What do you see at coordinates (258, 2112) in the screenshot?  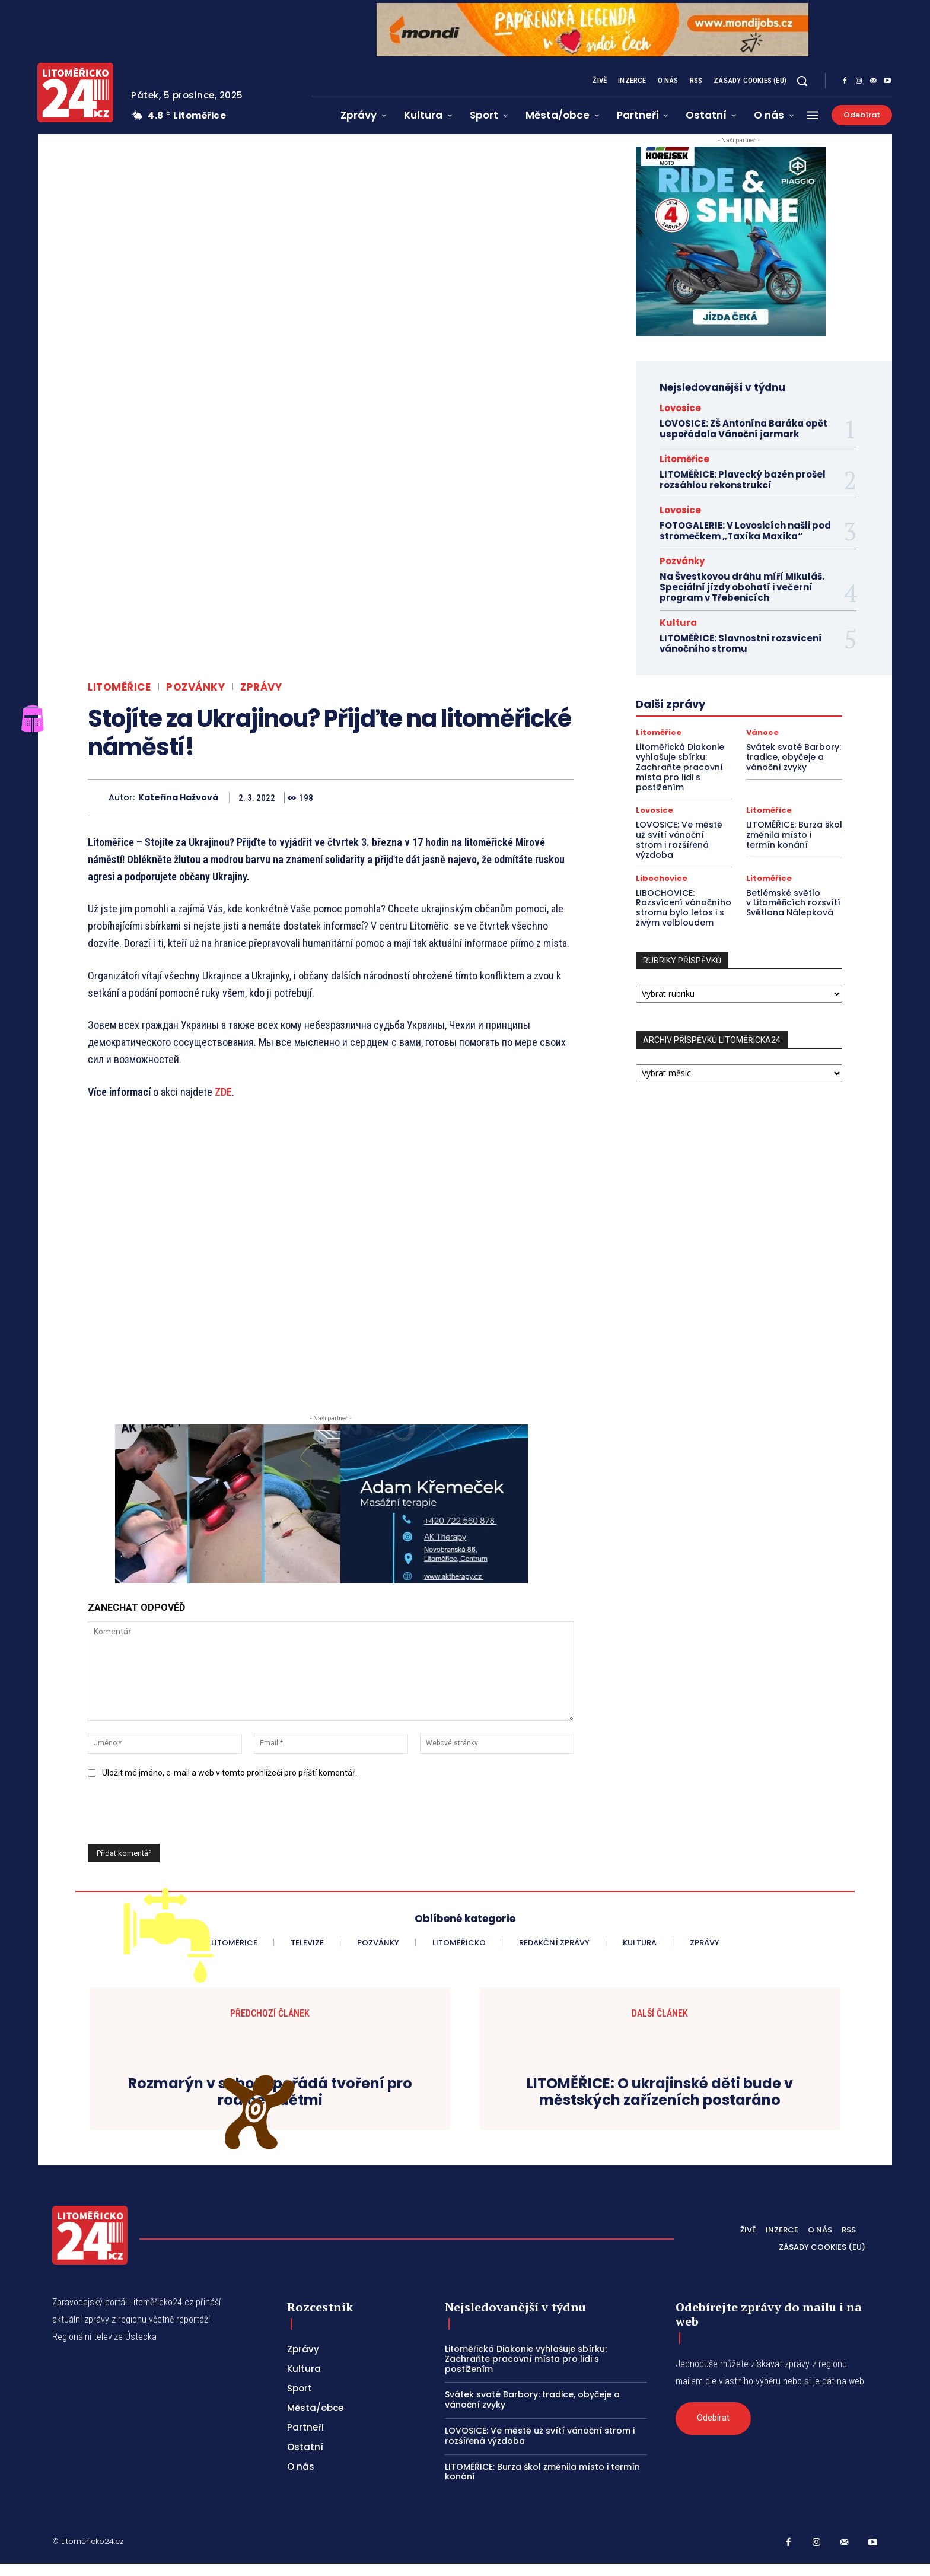 I see `select a practice target or training dummy` at bounding box center [258, 2112].